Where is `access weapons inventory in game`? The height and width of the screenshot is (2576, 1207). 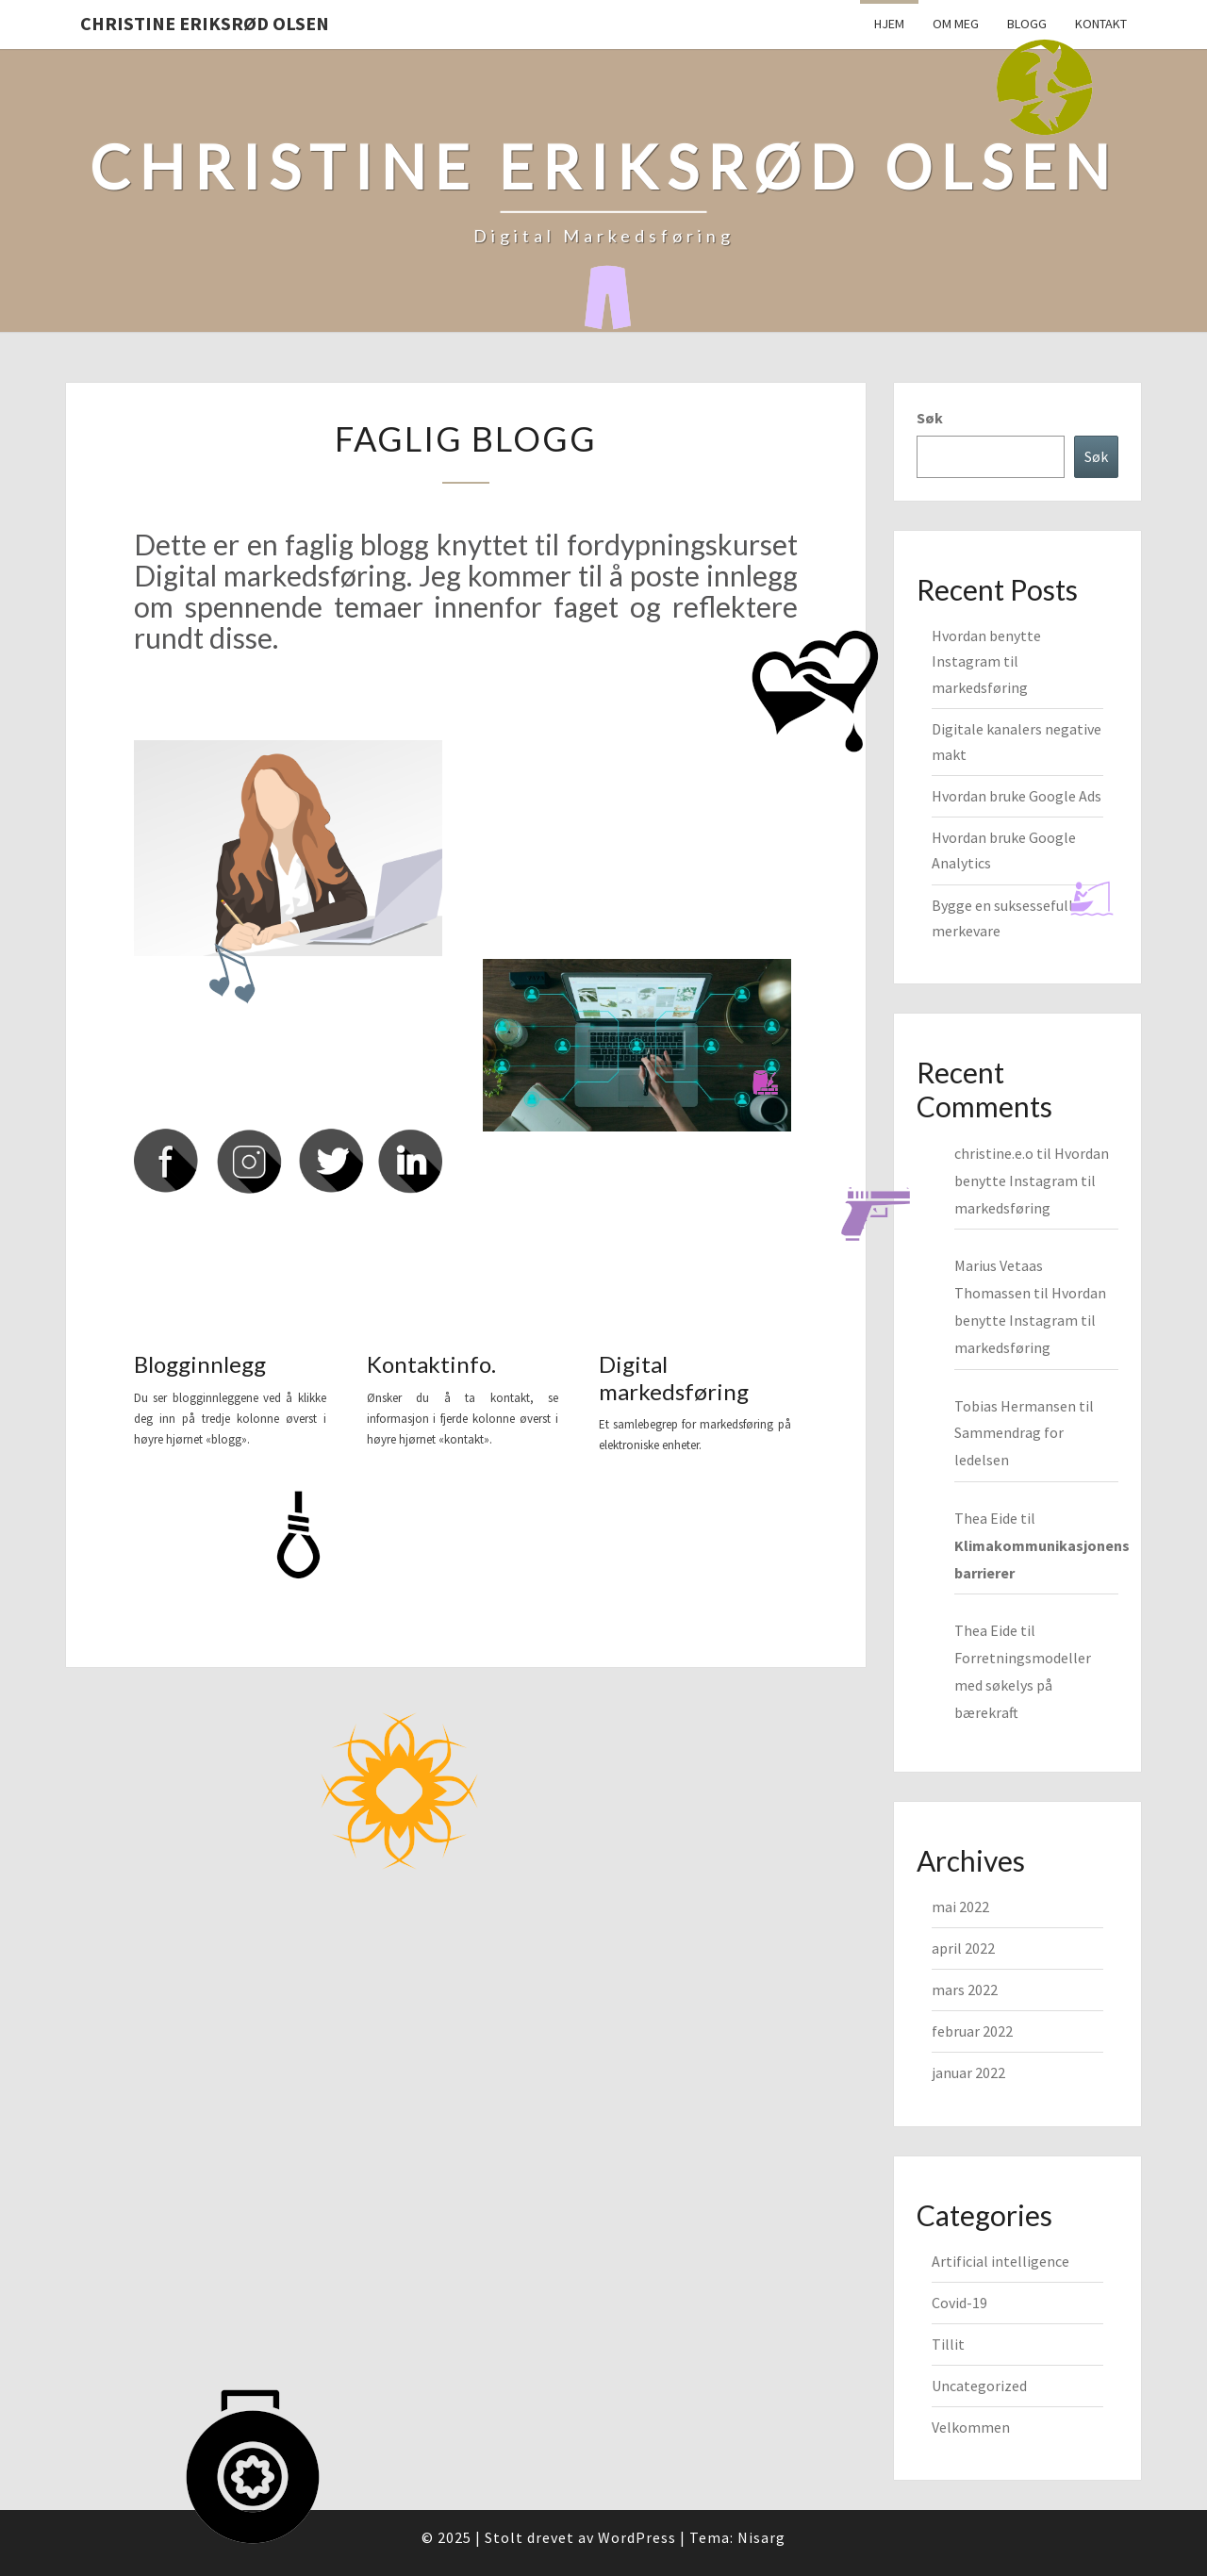 access weapons inventory in game is located at coordinates (875, 1214).